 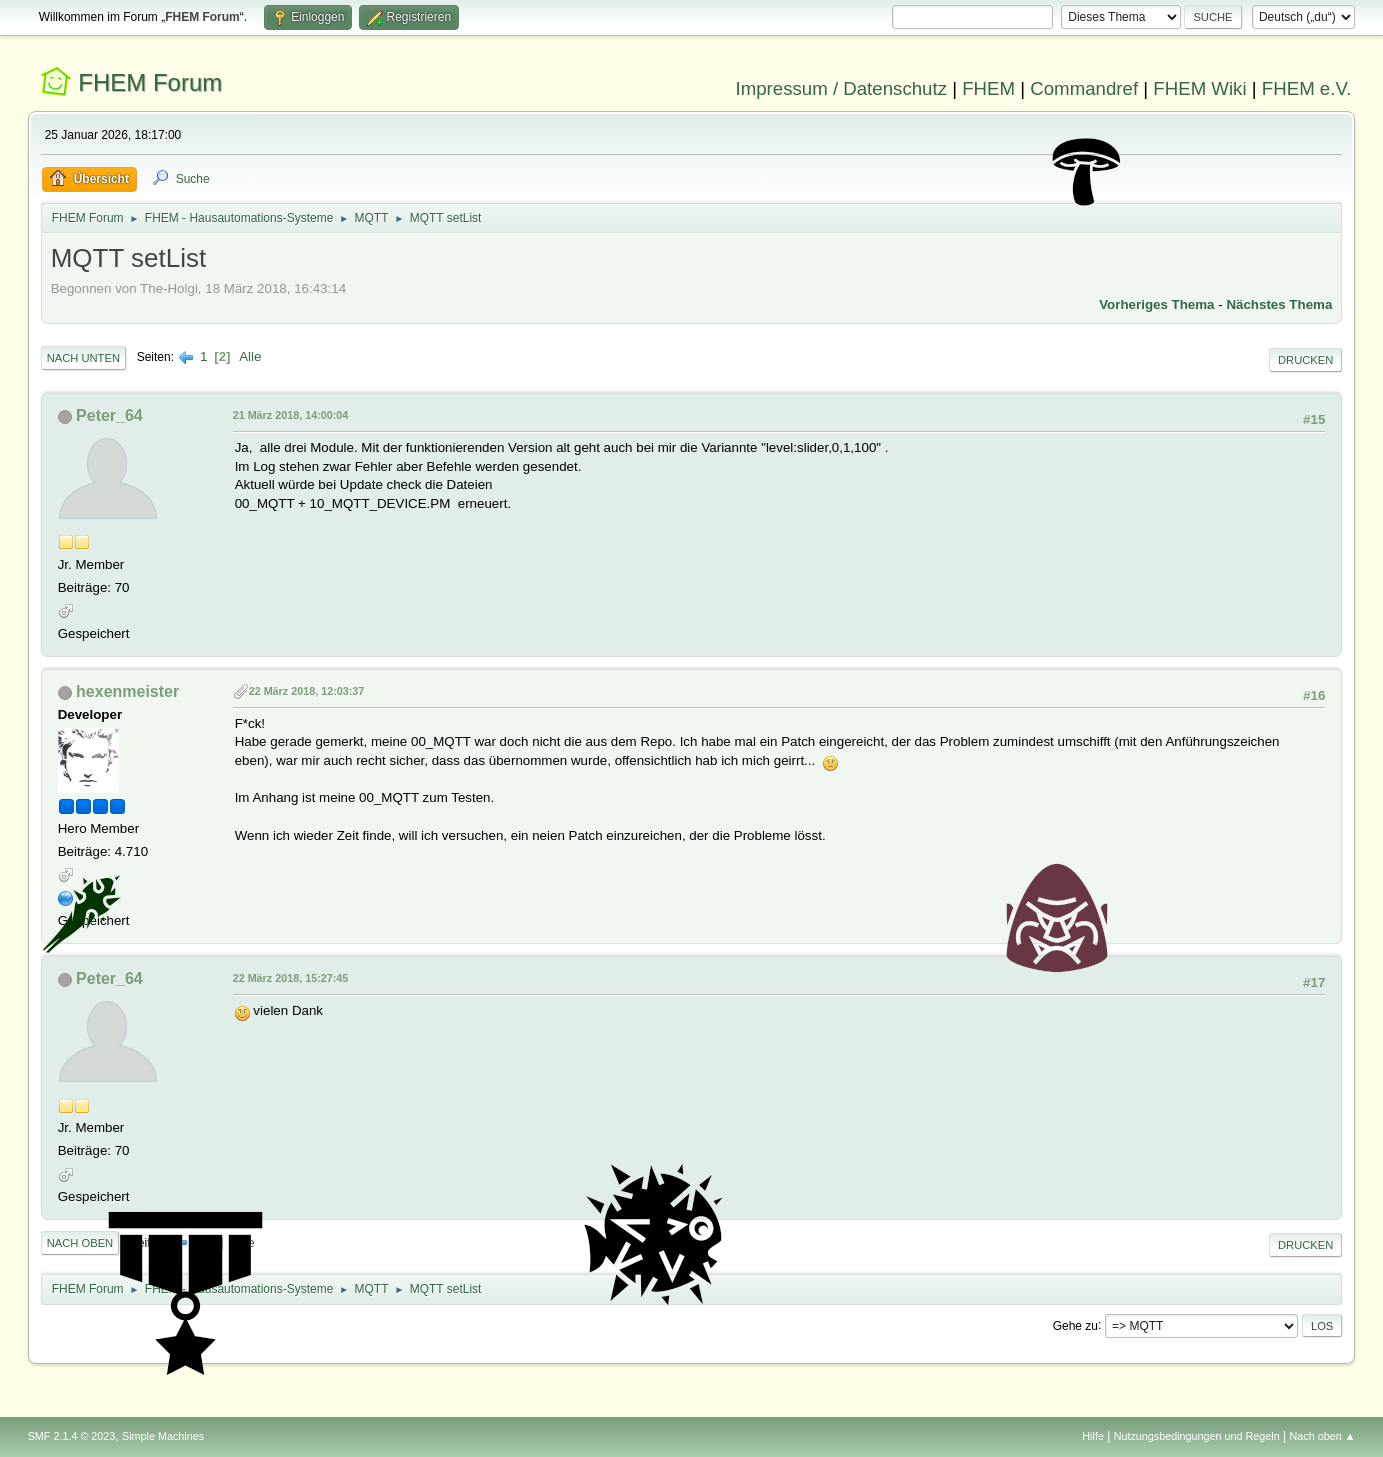 What do you see at coordinates (185, 1293) in the screenshot?
I see `view achievements or awards` at bounding box center [185, 1293].